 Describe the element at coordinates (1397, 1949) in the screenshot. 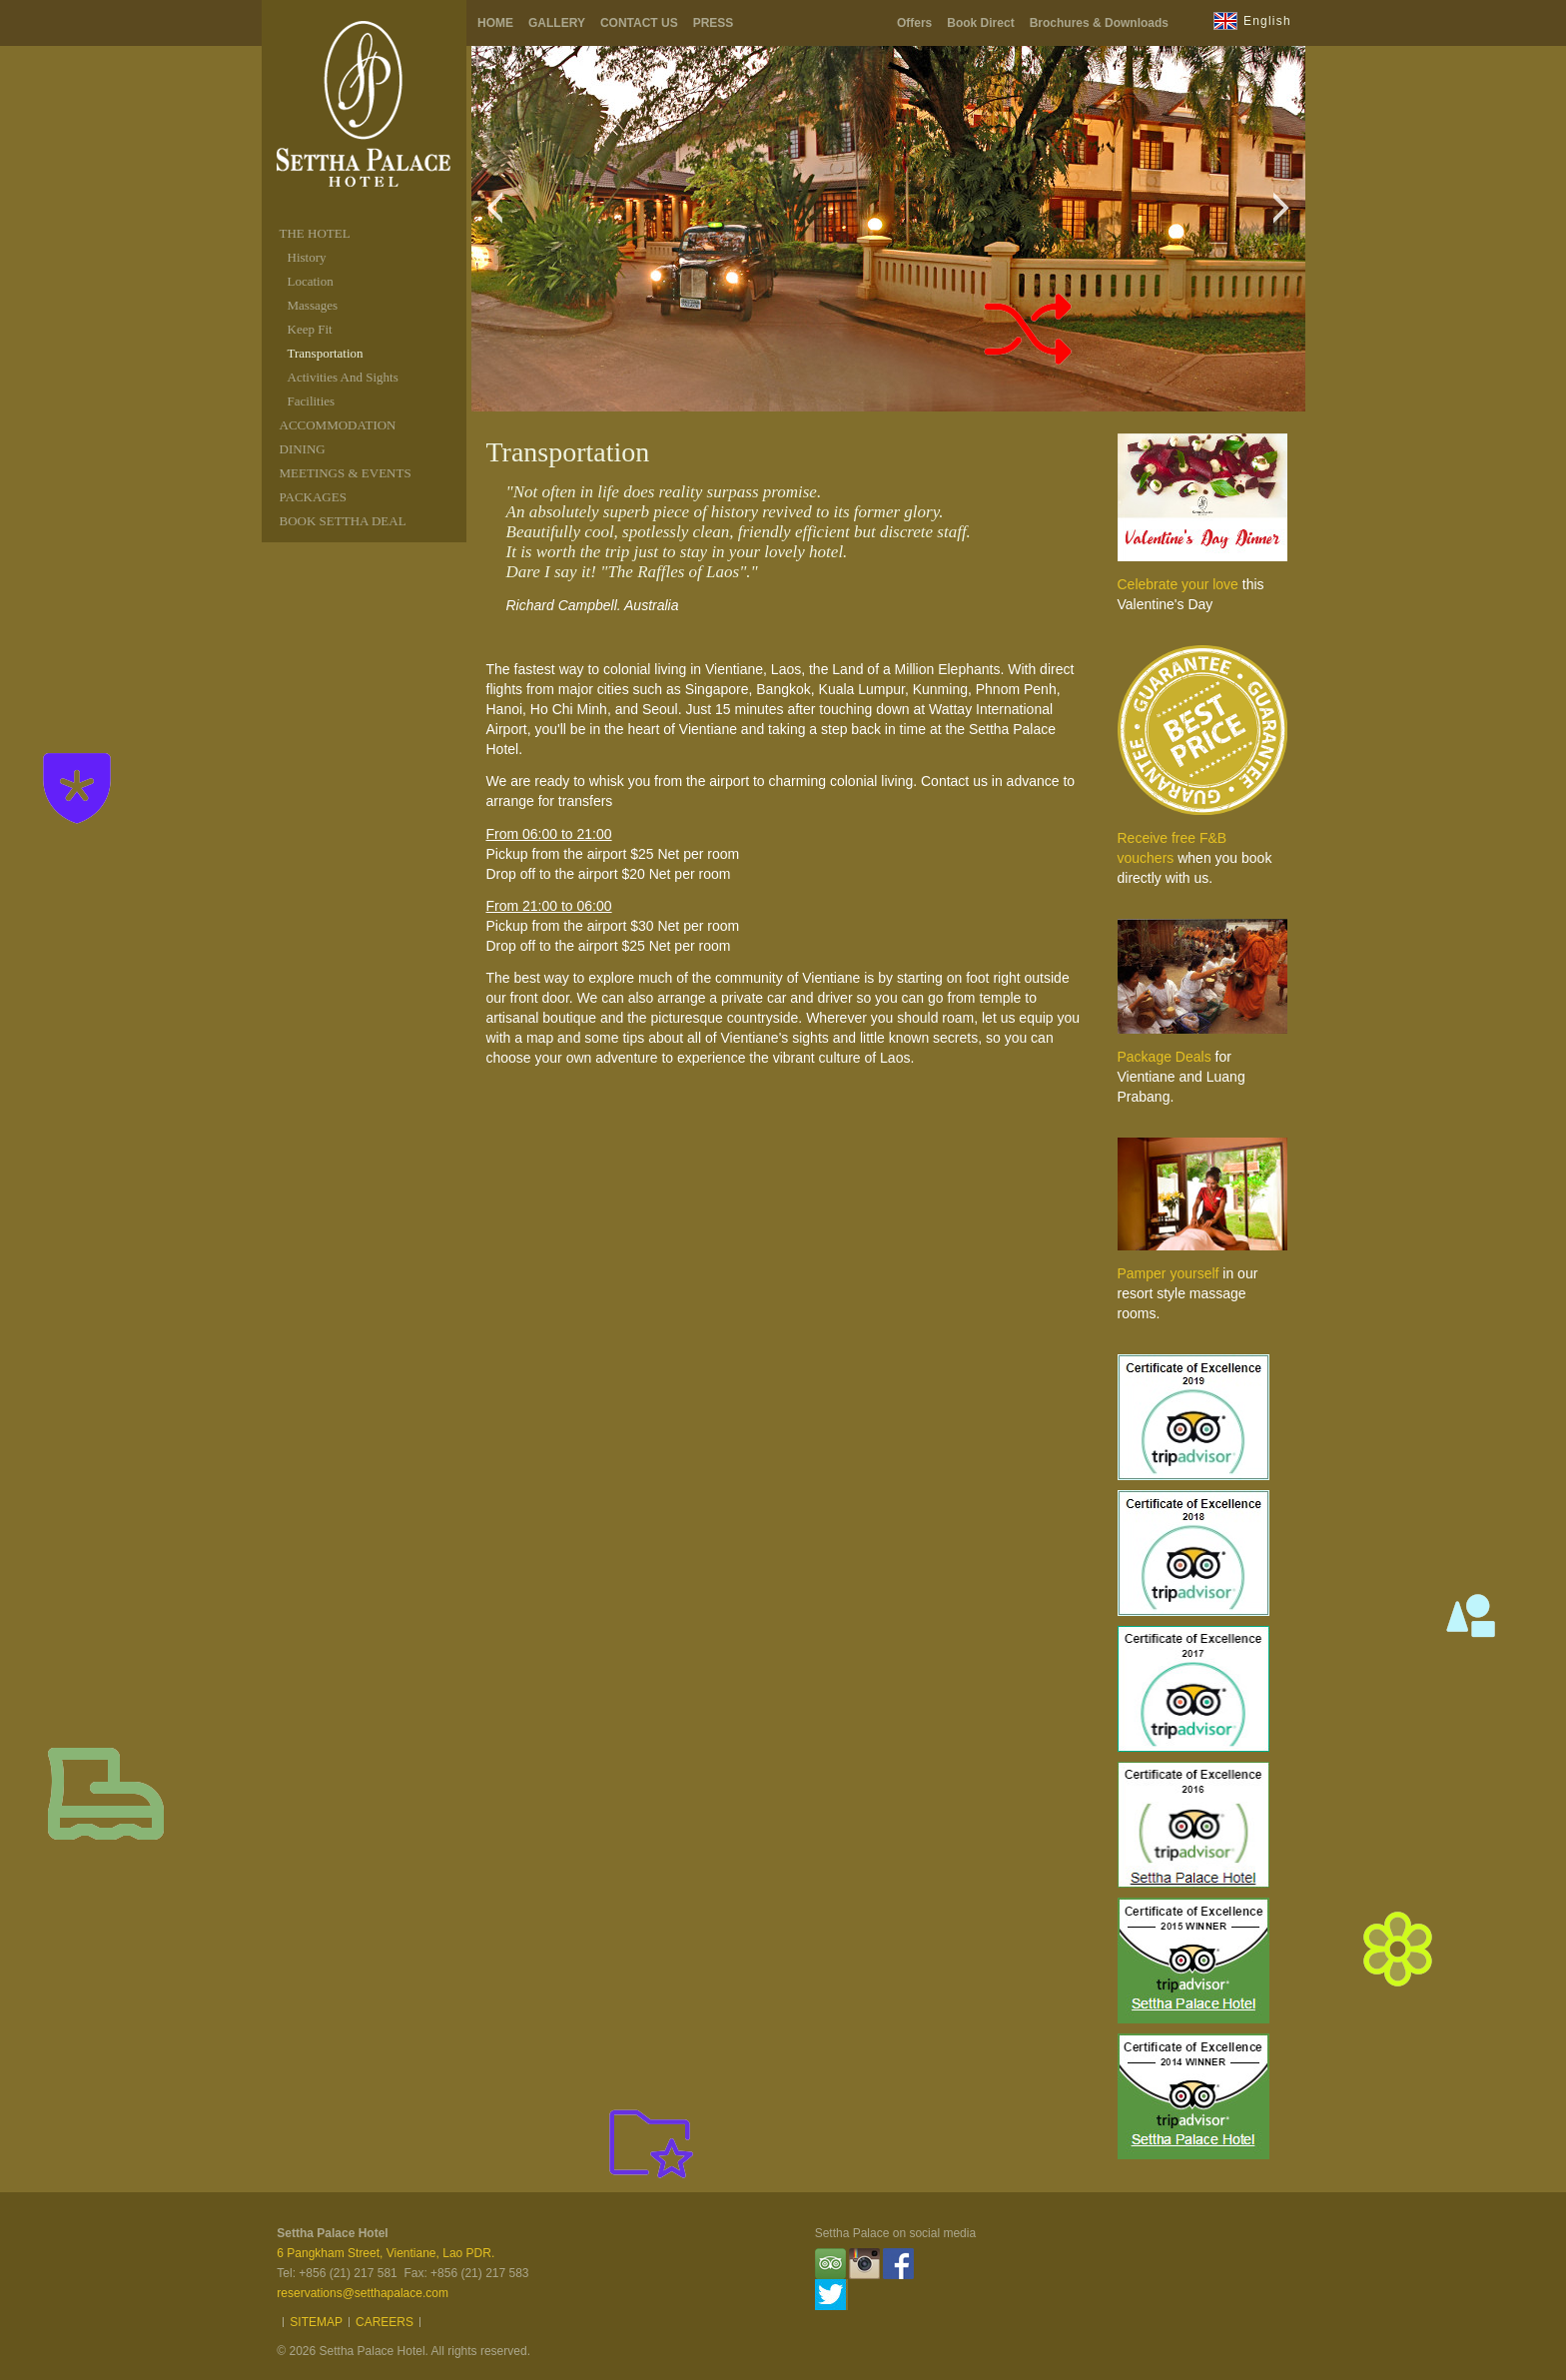

I see `access garden or plant care features` at that location.